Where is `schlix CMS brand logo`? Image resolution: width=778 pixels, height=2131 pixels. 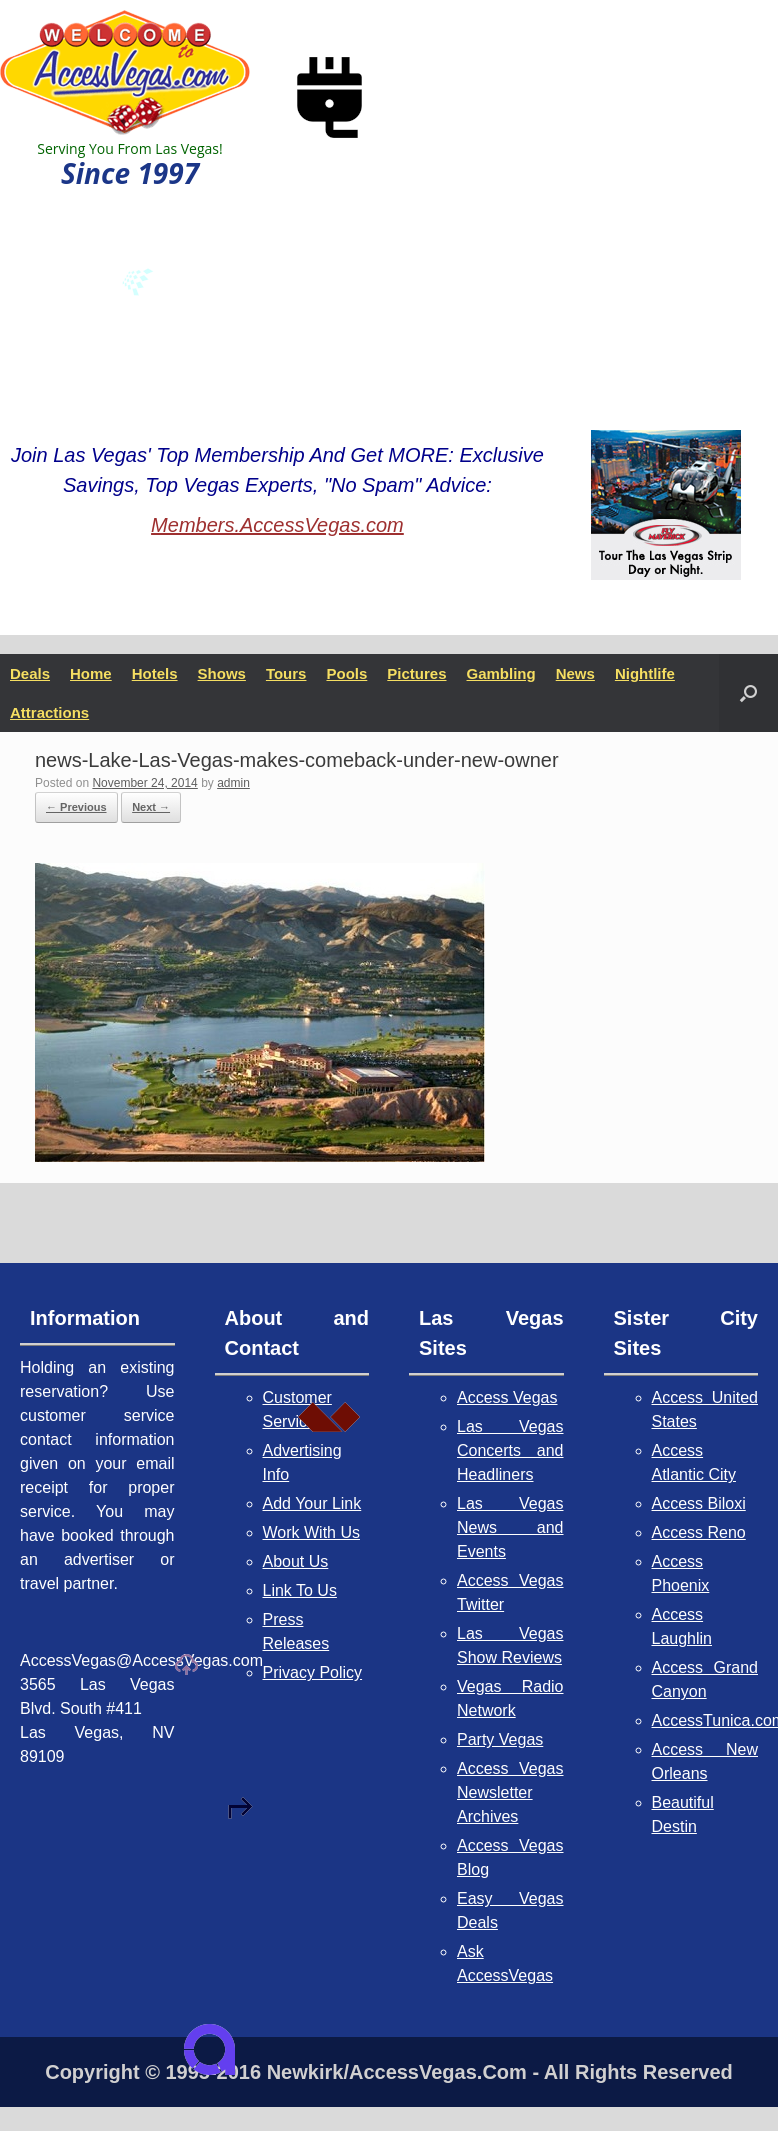
schlix CMS brand logo is located at coordinates (138, 281).